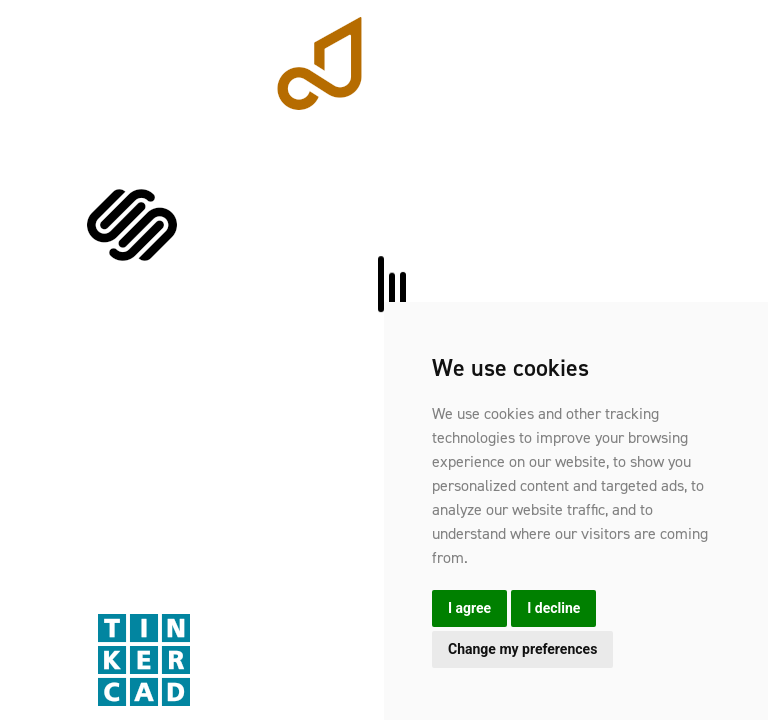 Image resolution: width=768 pixels, height=720 pixels. I want to click on open the Pretzel app, so click(319, 63).